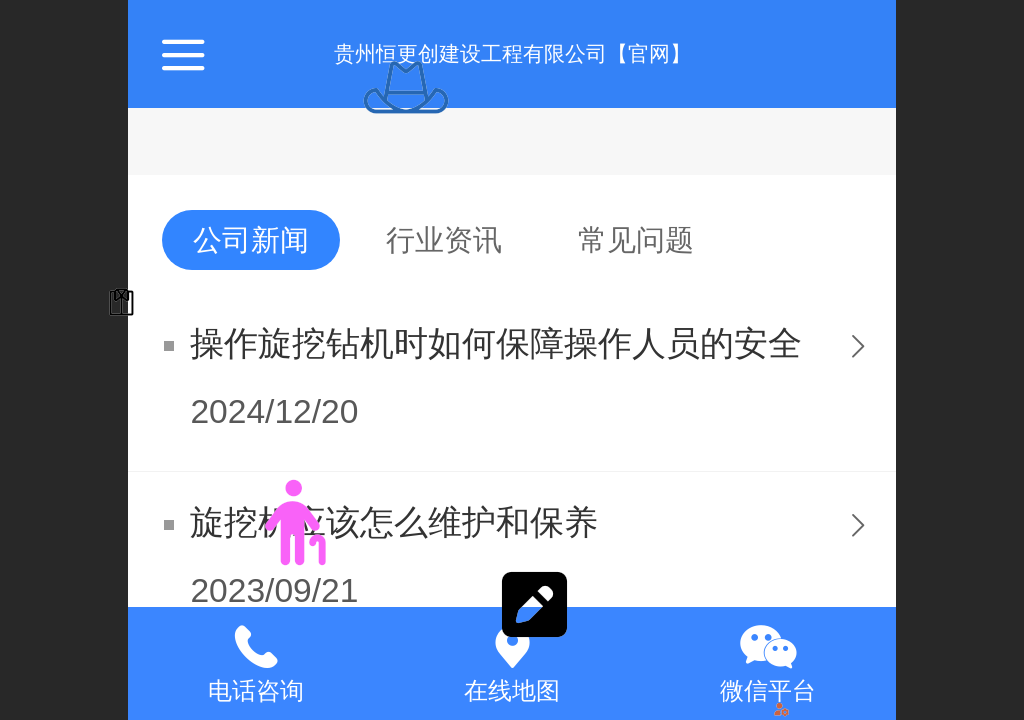 The image size is (1024, 720). What do you see at coordinates (292, 522) in the screenshot?
I see `indicates accessibility features or services` at bounding box center [292, 522].